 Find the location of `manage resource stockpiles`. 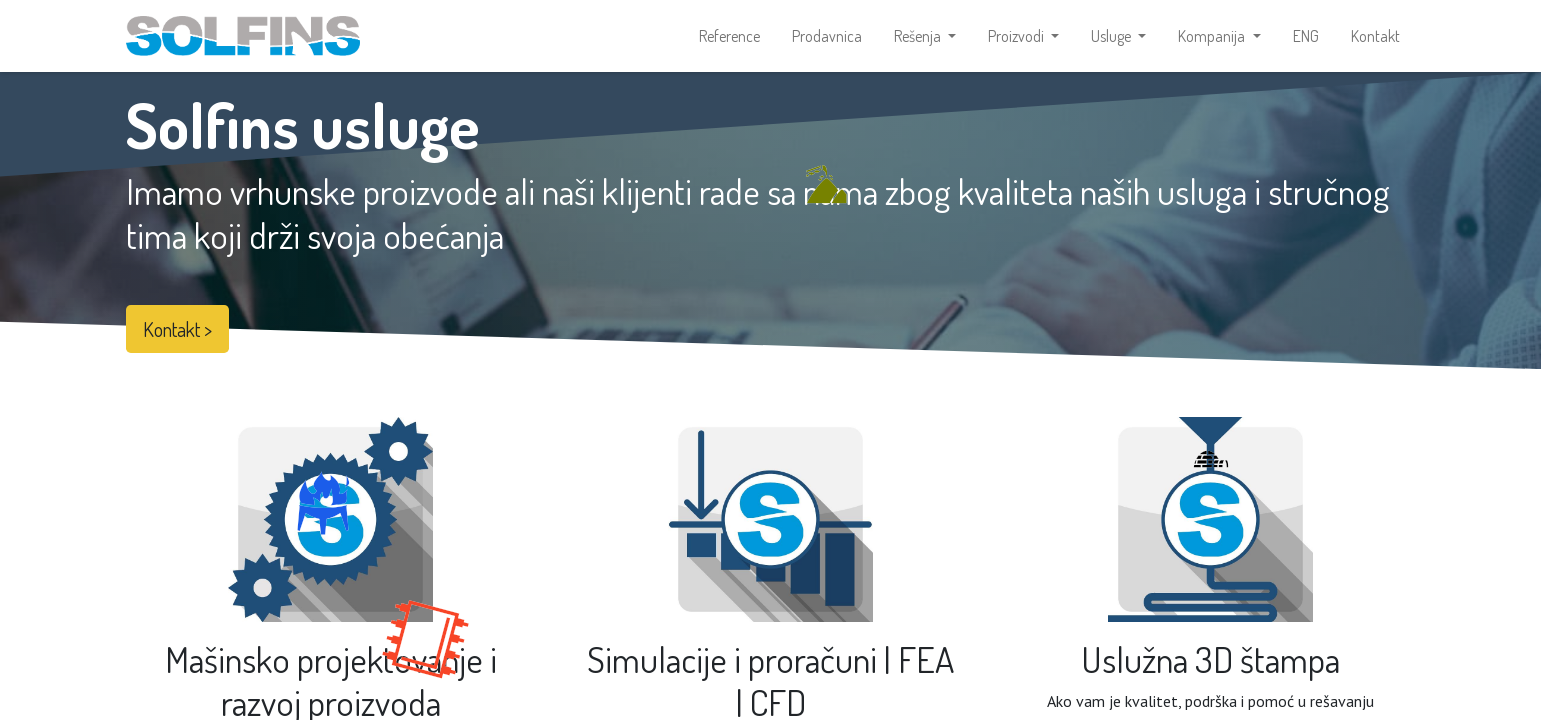

manage resource stockpiles is located at coordinates (826, 183).